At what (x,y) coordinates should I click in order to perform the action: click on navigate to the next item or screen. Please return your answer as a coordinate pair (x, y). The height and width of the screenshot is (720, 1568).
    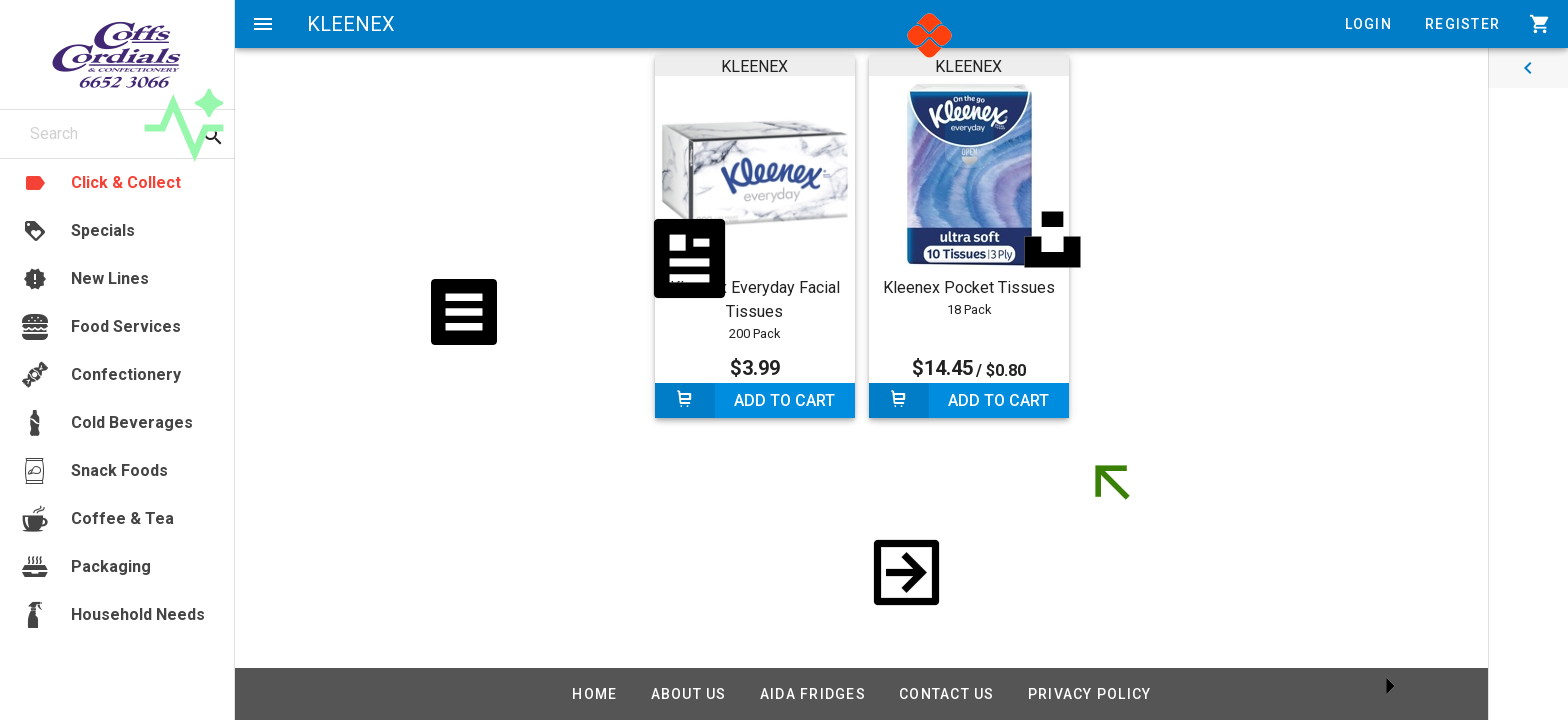
    Looking at the image, I should click on (906, 572).